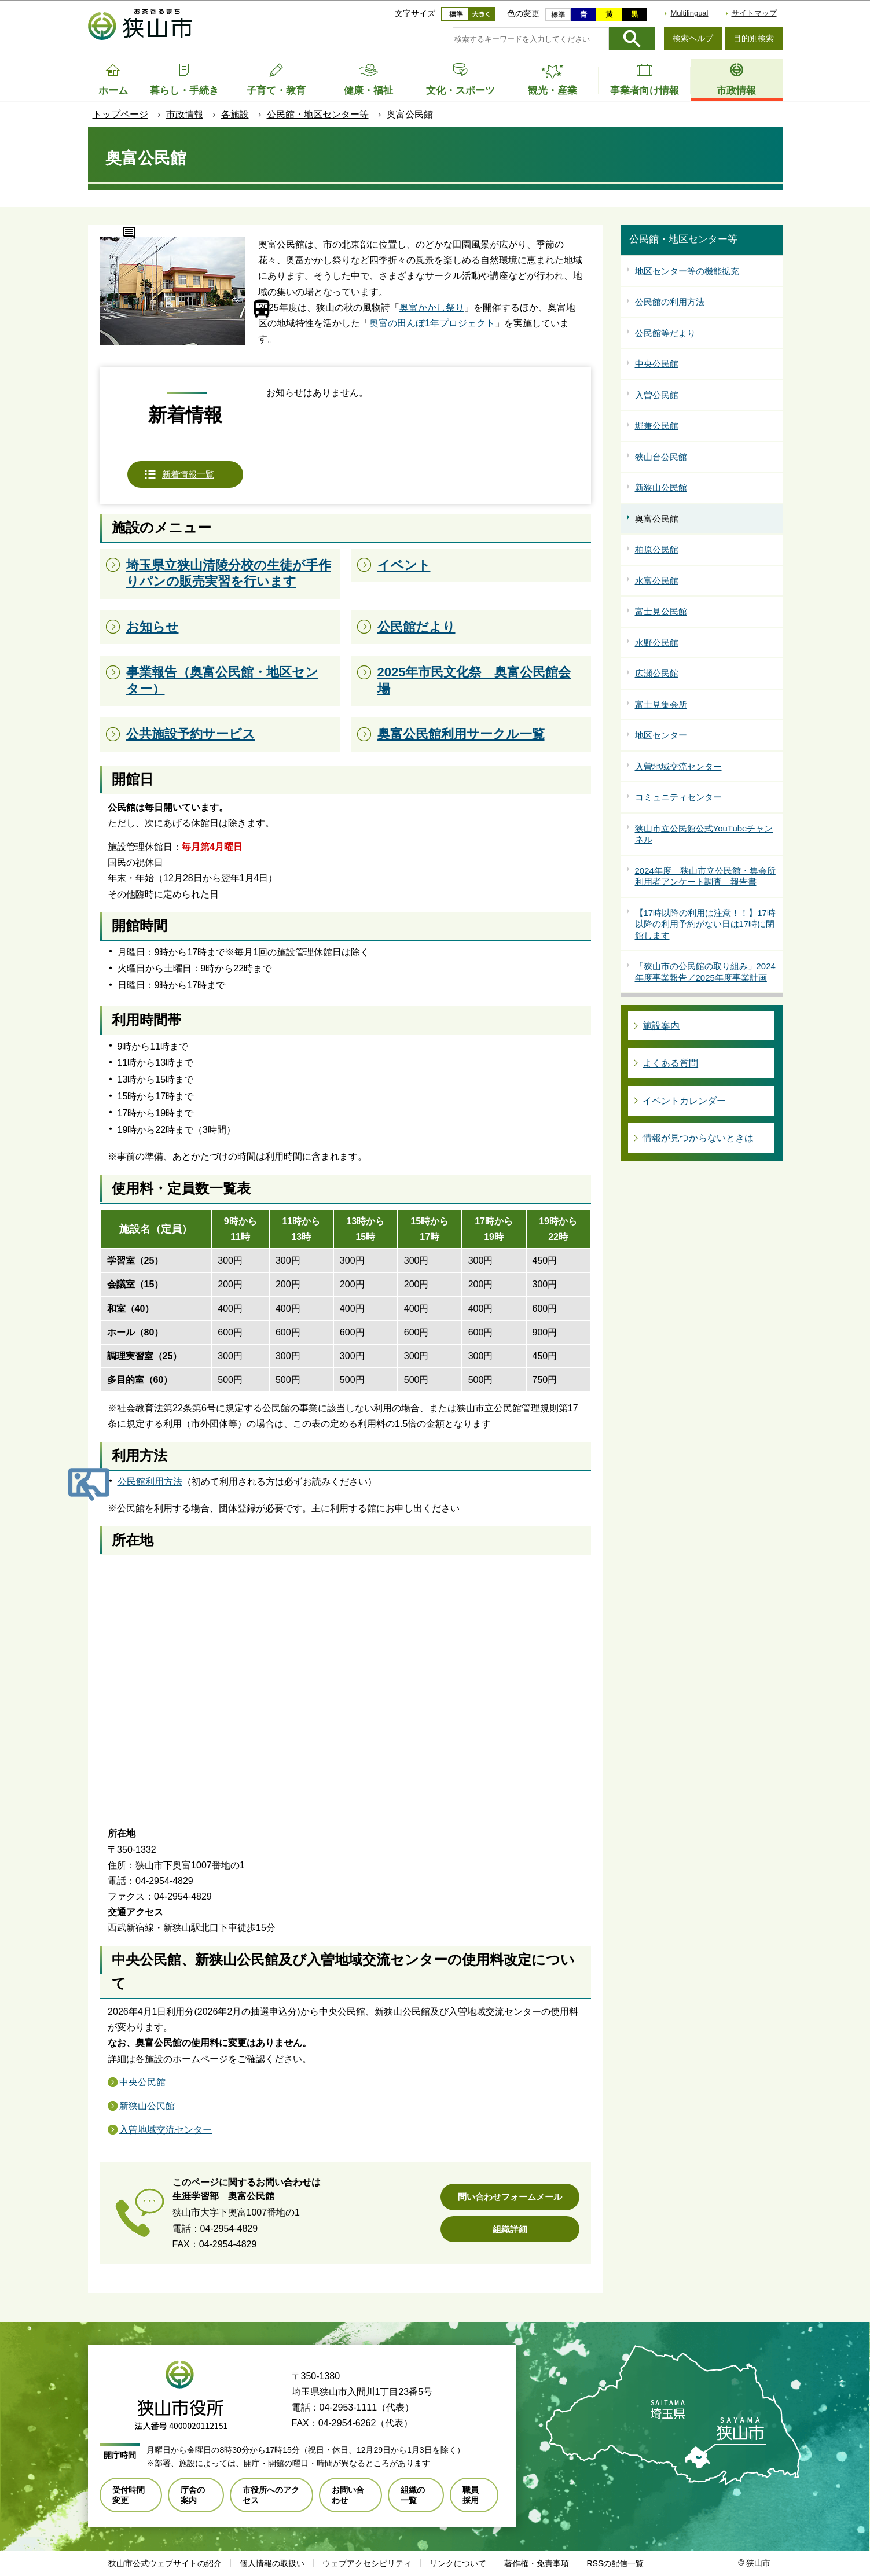 The width and height of the screenshot is (870, 2576). Describe the element at coordinates (89, 1484) in the screenshot. I see `emergency exit or escape route` at that location.